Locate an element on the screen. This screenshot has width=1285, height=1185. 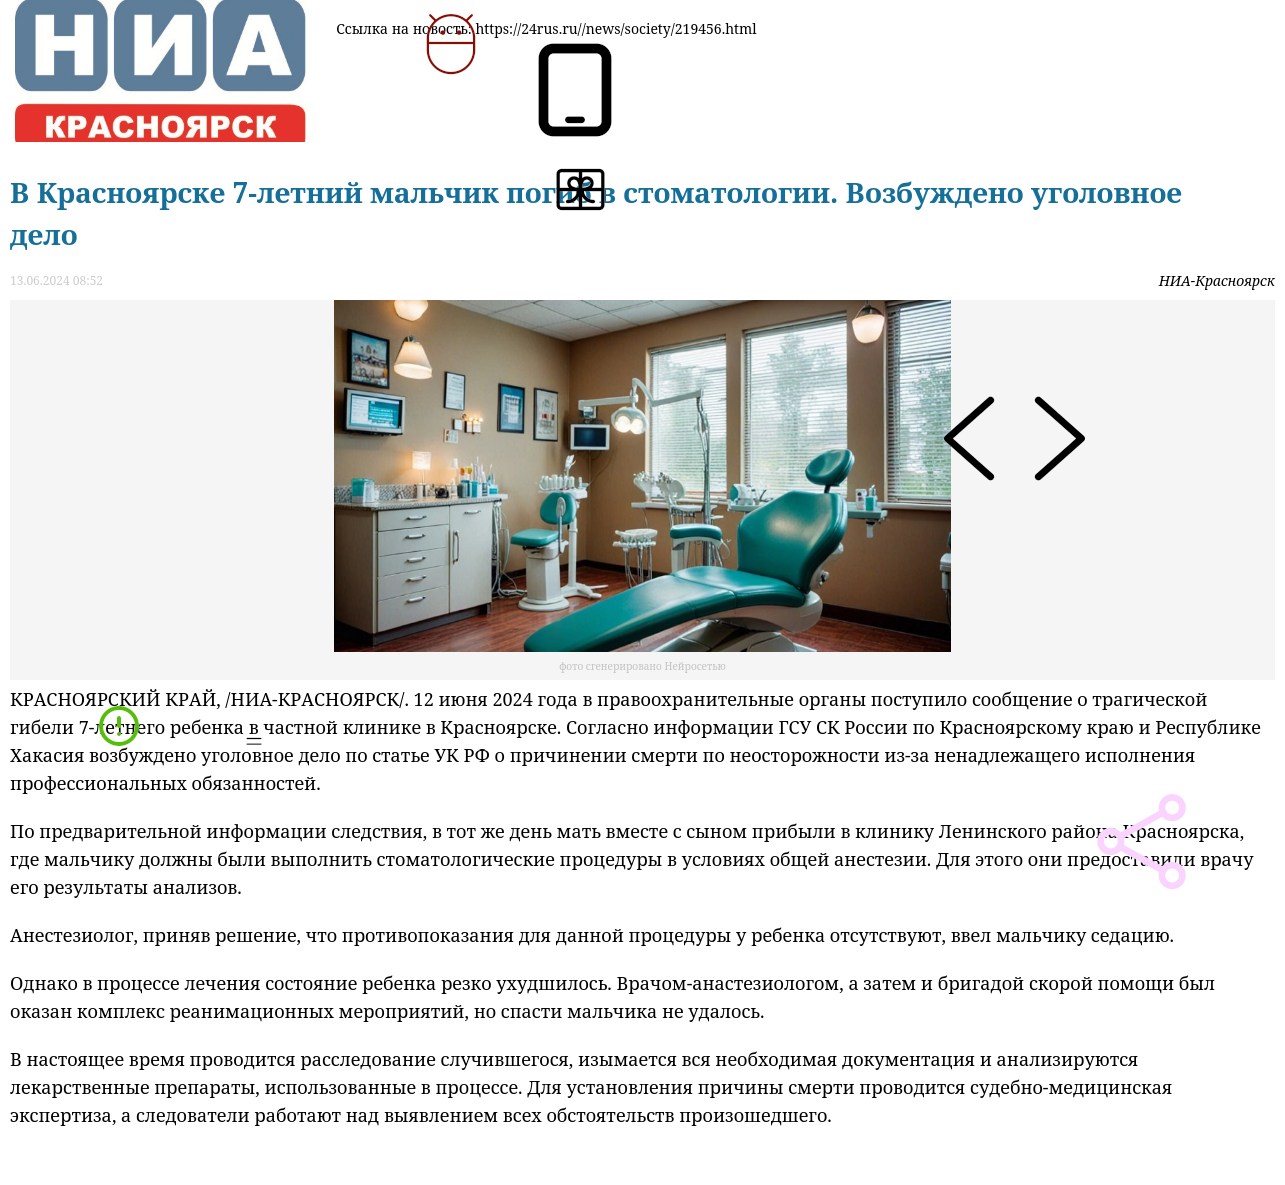
open navigation menu is located at coordinates (254, 741).